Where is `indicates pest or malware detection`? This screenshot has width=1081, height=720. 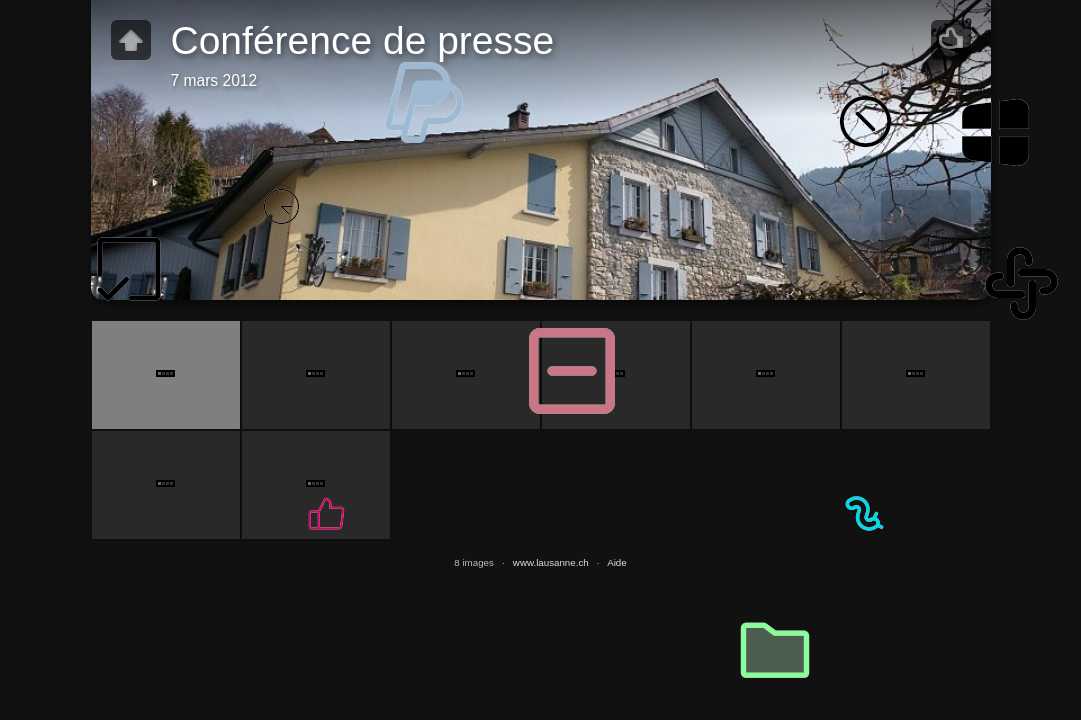 indicates pest or malware detection is located at coordinates (864, 513).